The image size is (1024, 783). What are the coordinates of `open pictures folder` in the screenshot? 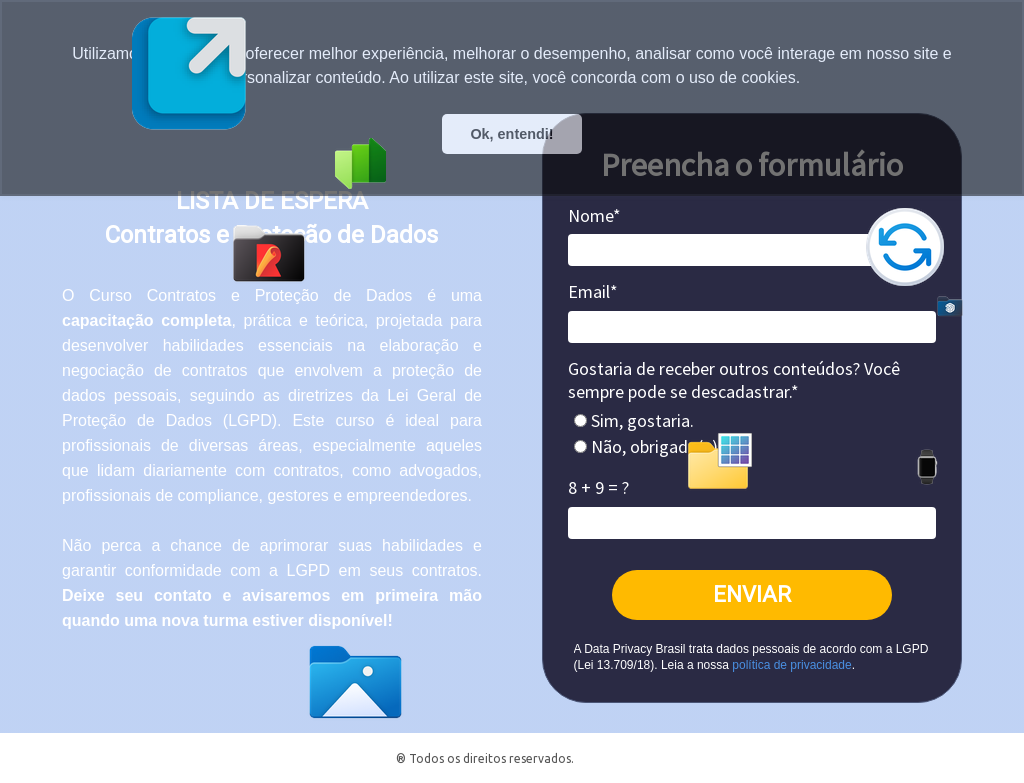 It's located at (355, 684).